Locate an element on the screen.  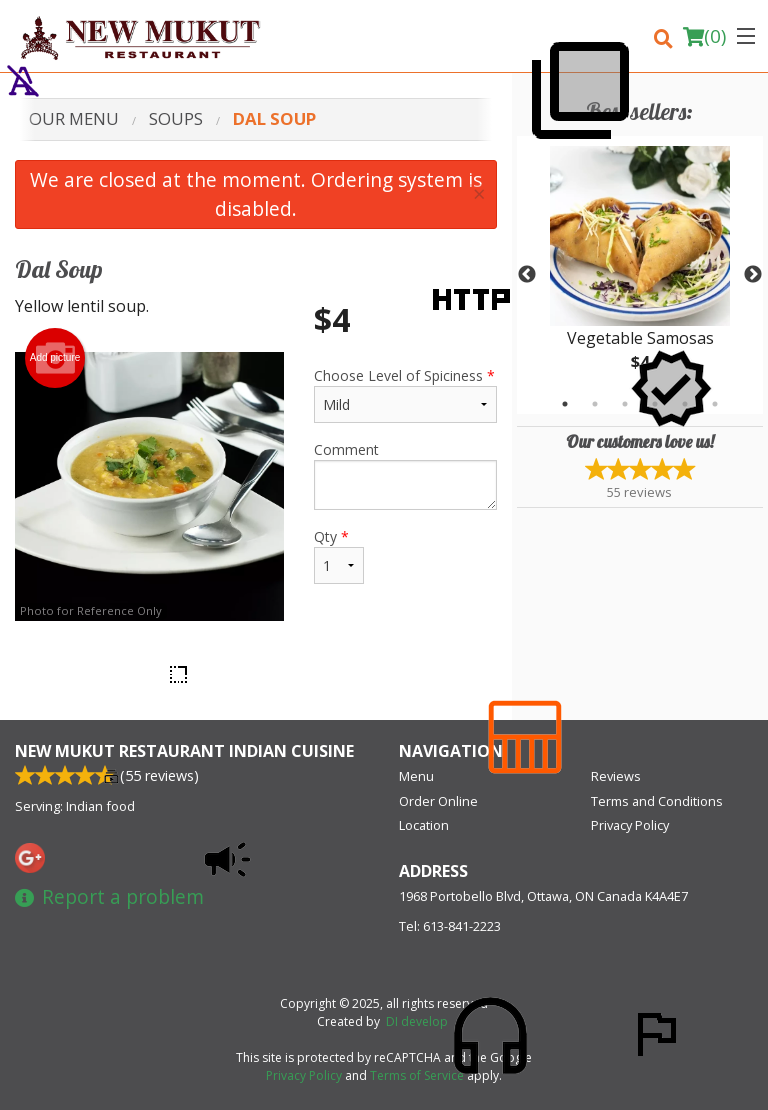
disable text formatting options is located at coordinates (23, 81).